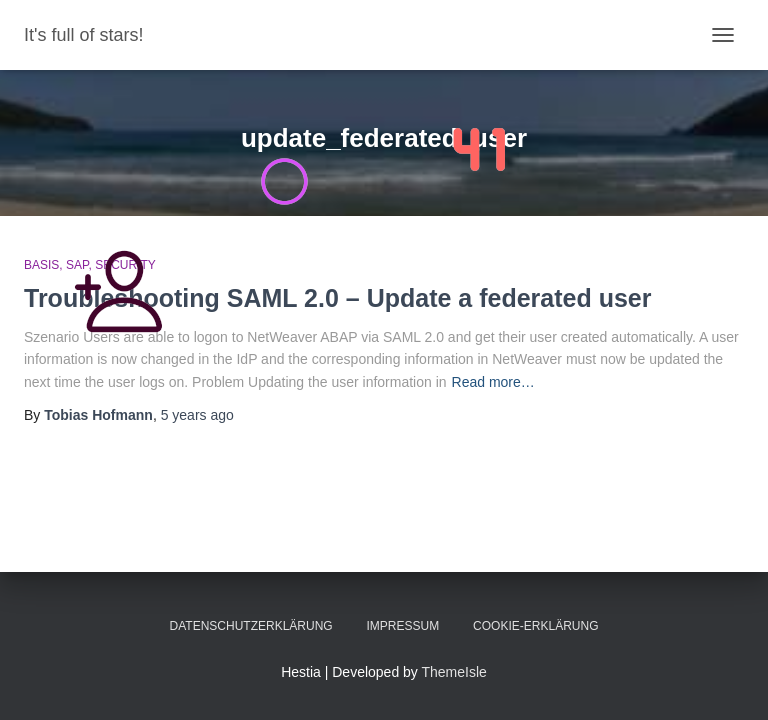  What do you see at coordinates (118, 291) in the screenshot?
I see `add a new contact` at bounding box center [118, 291].